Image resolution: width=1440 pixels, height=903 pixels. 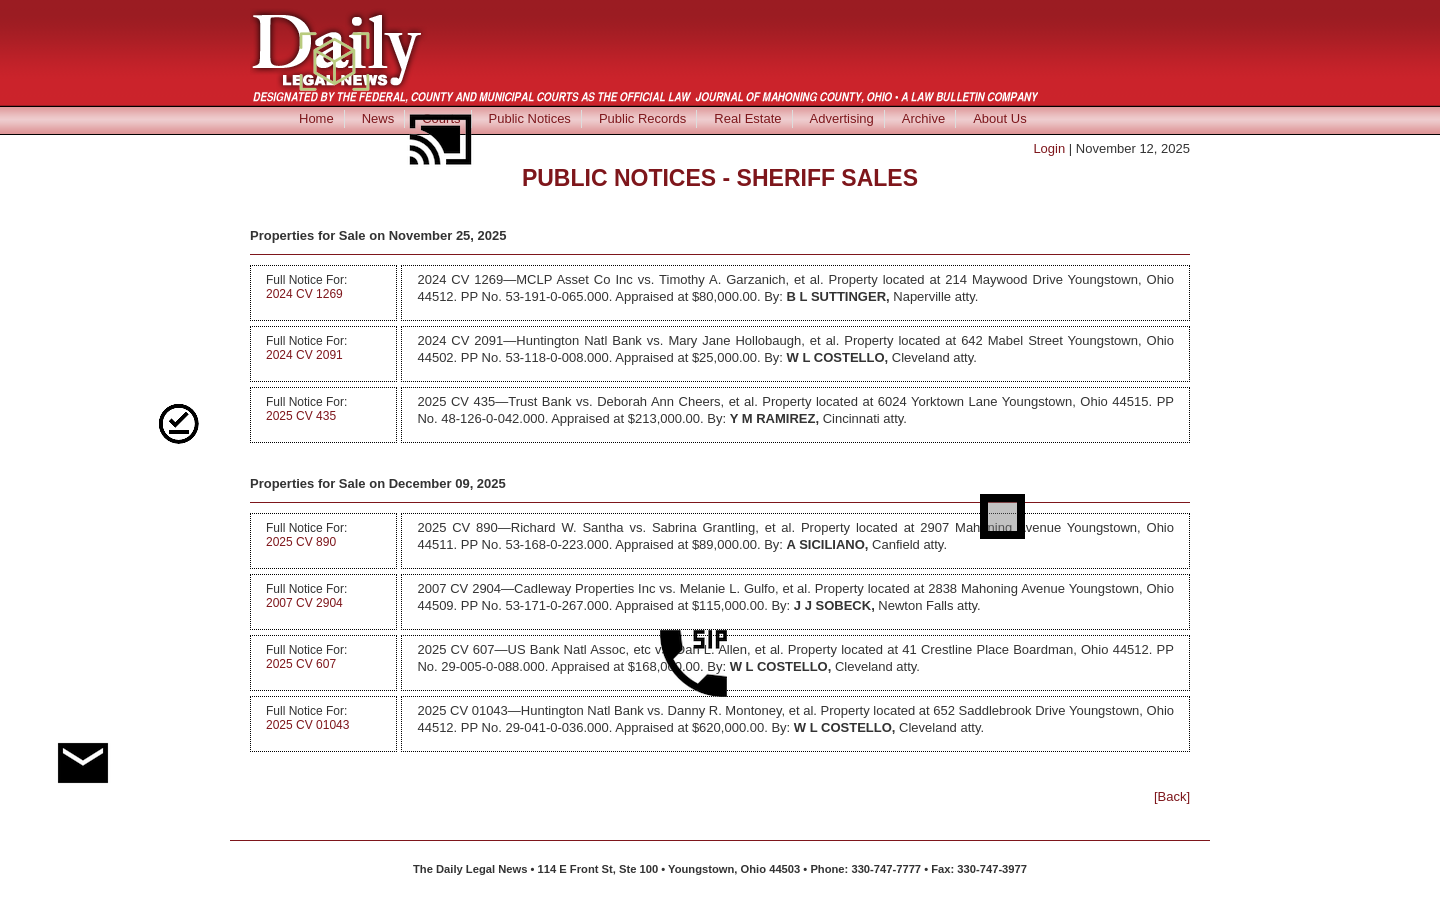 I want to click on indicates active casting connection to a display, so click(x=440, y=139).